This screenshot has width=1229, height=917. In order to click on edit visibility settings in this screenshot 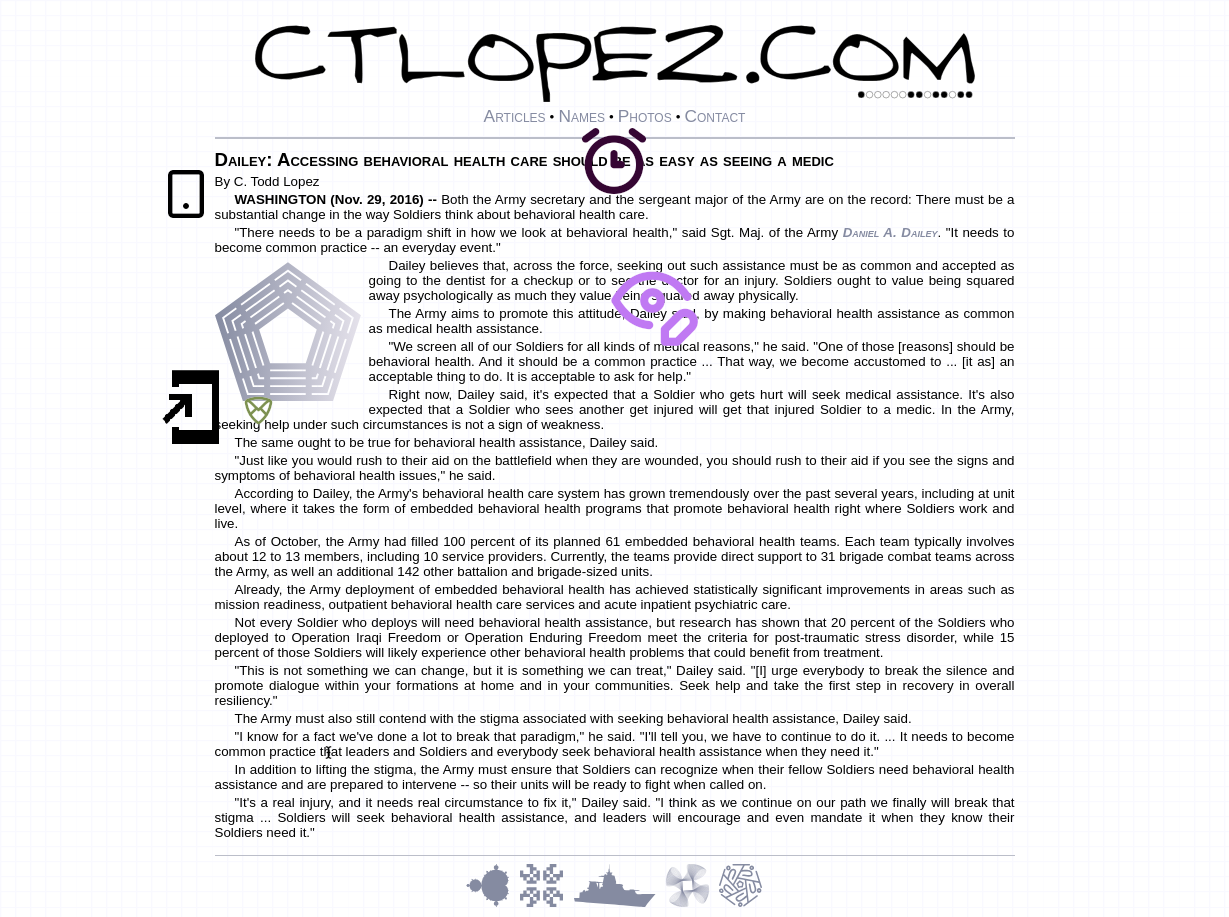, I will do `click(652, 300)`.